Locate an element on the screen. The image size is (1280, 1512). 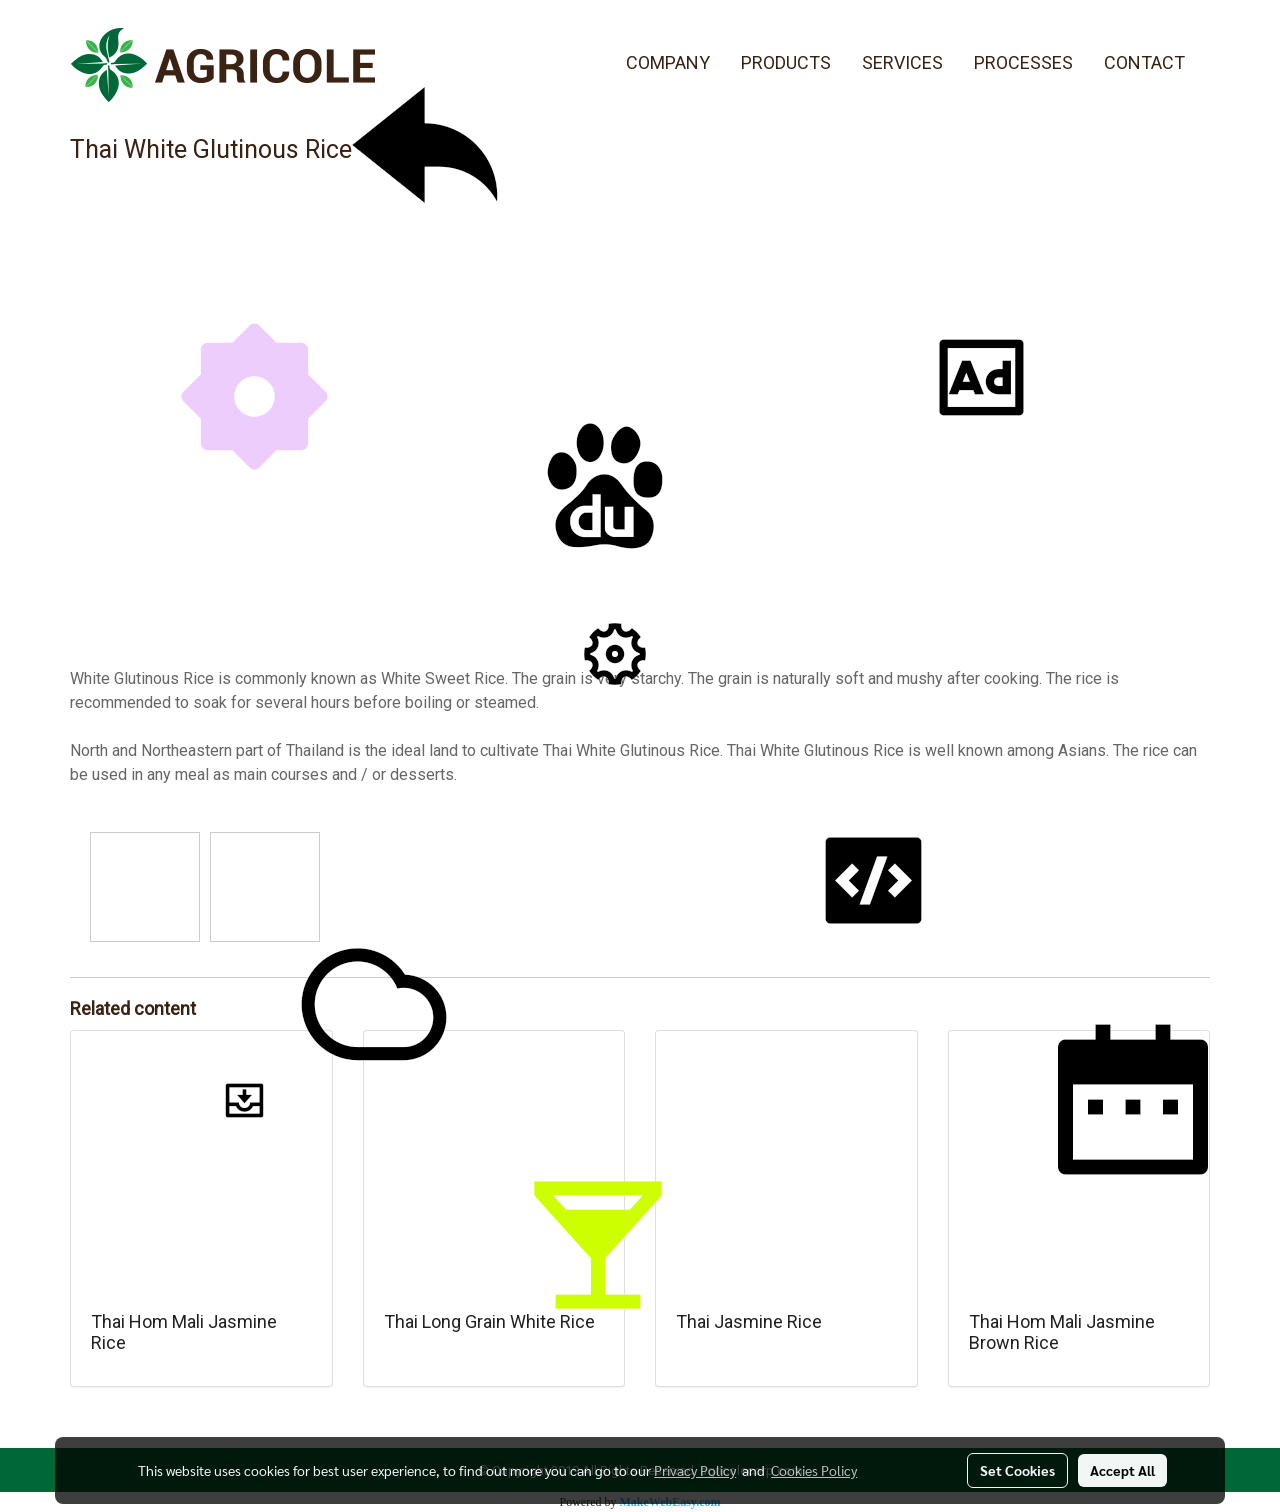
view calendar or scheduled events is located at coordinates (1133, 1107).